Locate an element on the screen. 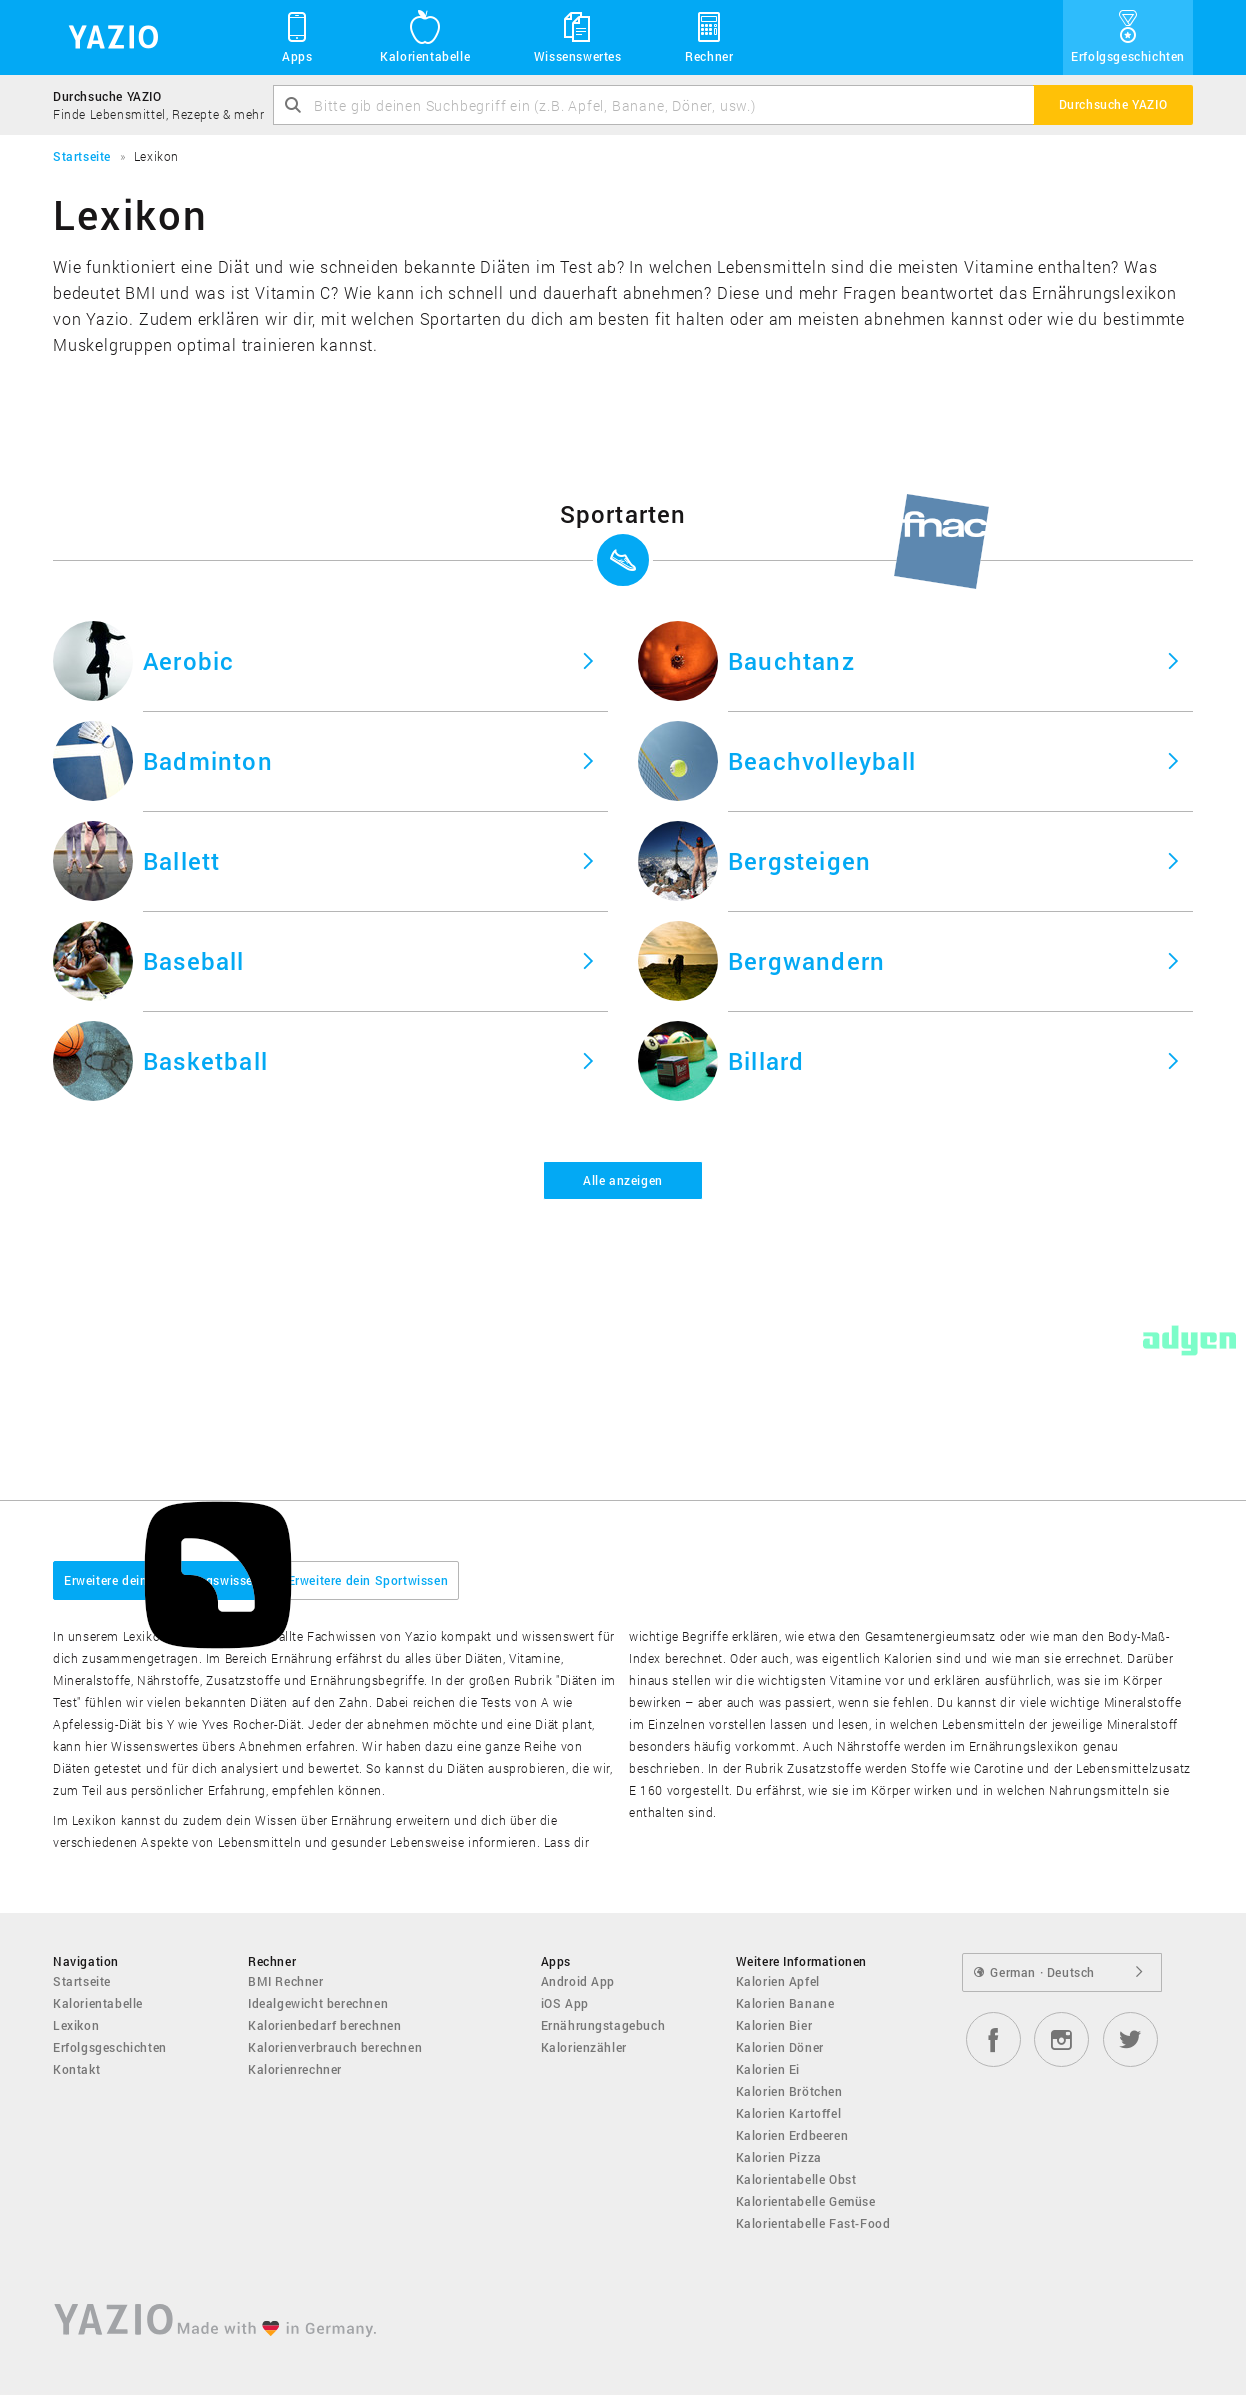 This screenshot has height=2395, width=1246. adyen payment platform logo is located at coordinates (1189, 1340).